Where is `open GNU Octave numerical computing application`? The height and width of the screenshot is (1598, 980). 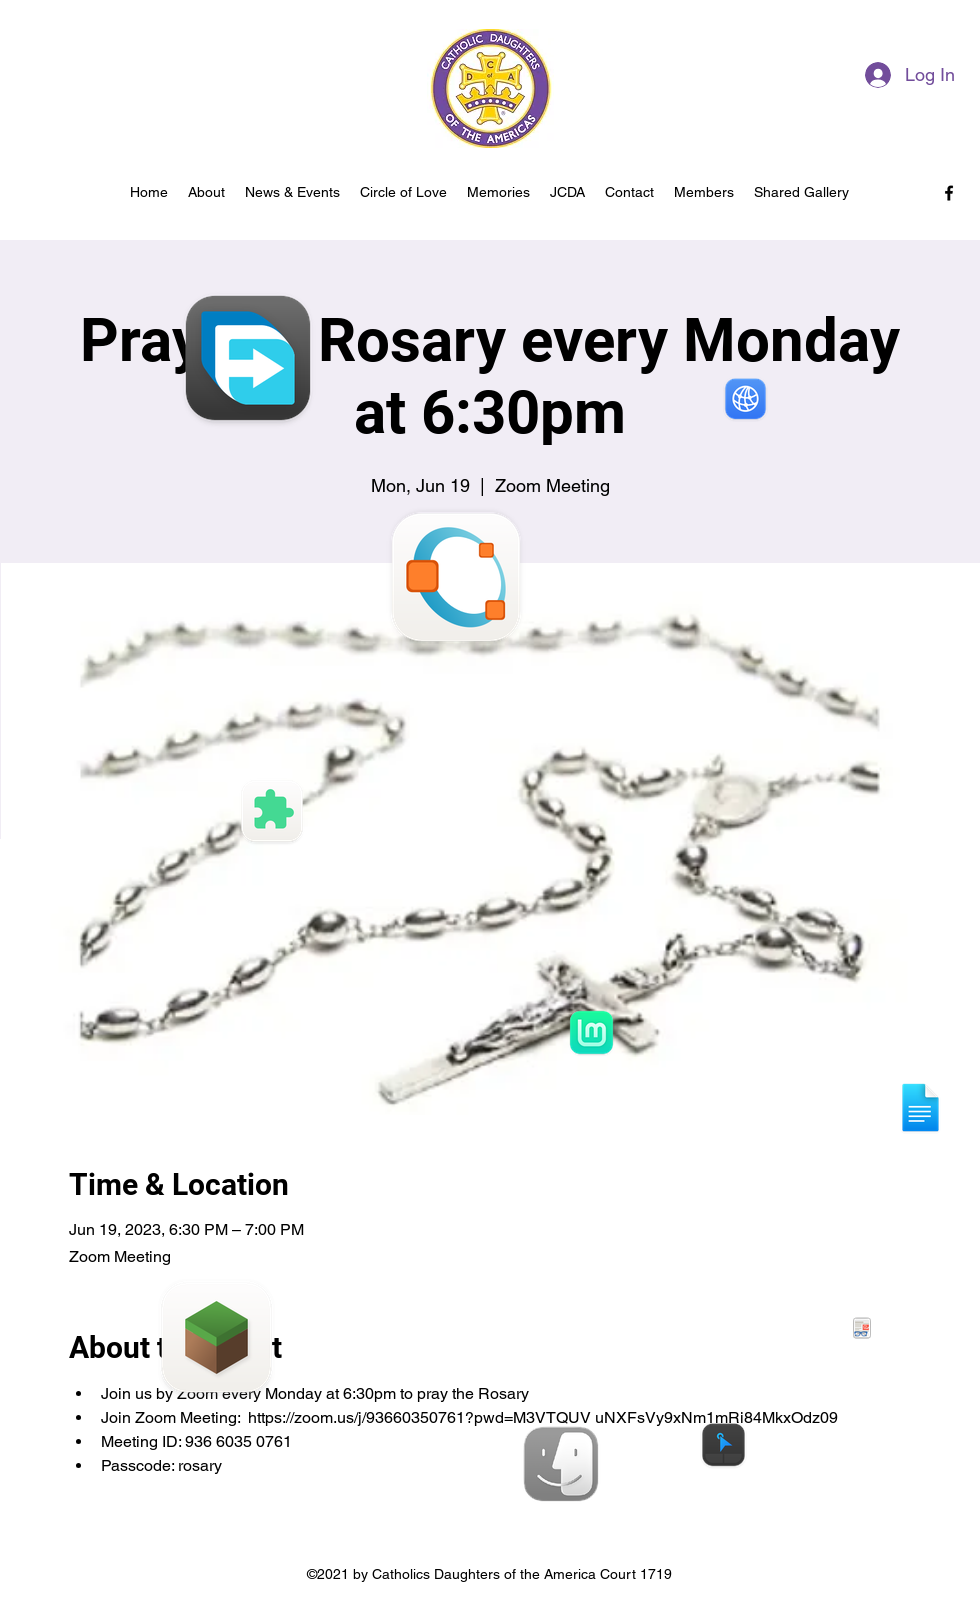 open GNU Octave numerical computing application is located at coordinates (456, 575).